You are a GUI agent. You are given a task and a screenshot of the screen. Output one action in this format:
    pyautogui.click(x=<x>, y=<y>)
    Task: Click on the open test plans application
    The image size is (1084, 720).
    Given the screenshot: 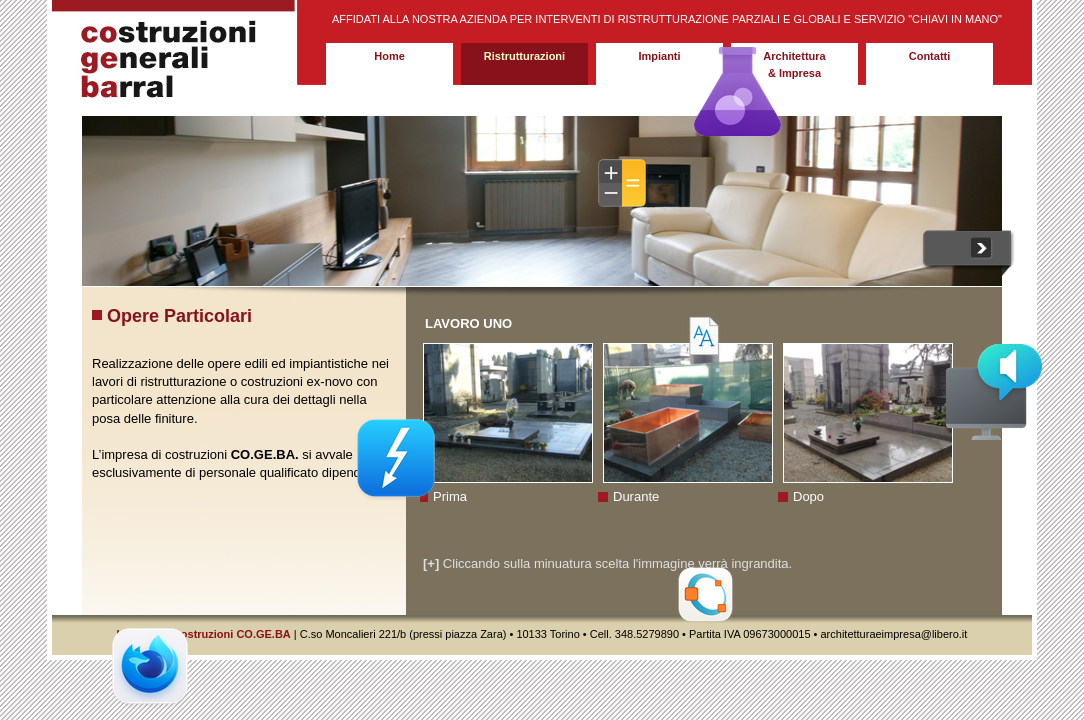 What is the action you would take?
    pyautogui.click(x=737, y=91)
    